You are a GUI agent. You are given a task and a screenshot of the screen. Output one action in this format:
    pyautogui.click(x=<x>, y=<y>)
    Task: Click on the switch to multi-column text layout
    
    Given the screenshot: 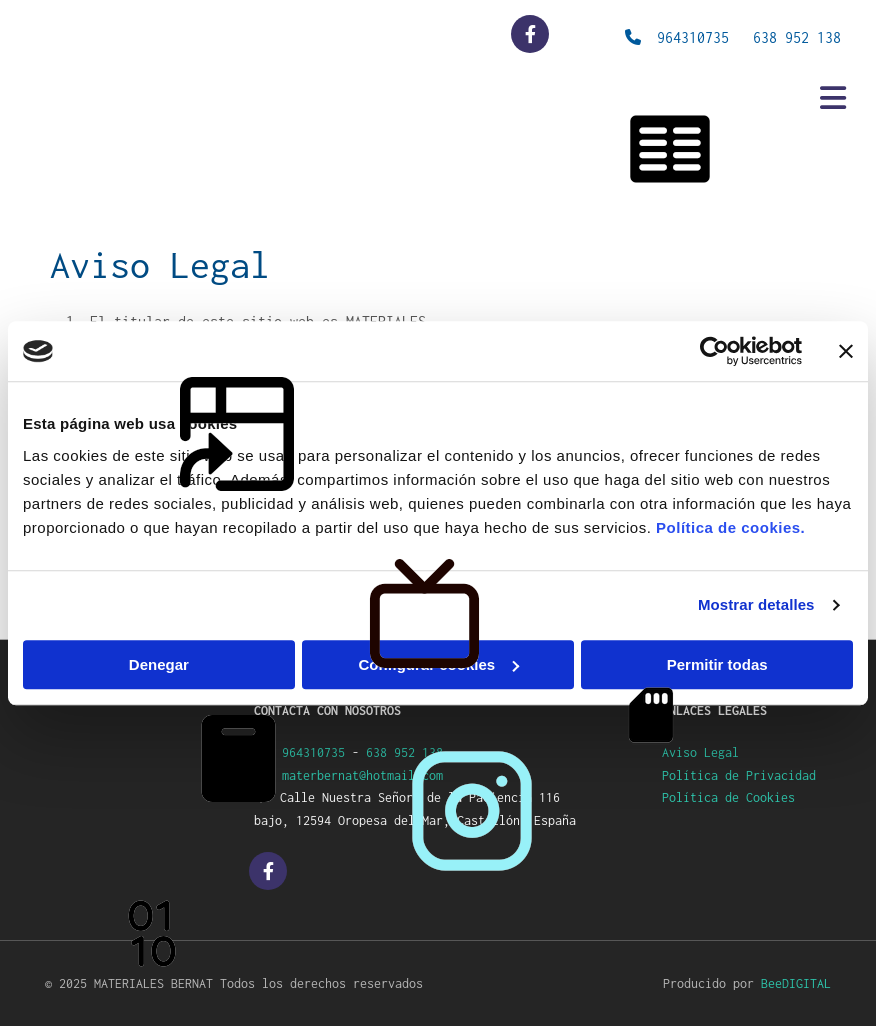 What is the action you would take?
    pyautogui.click(x=670, y=149)
    